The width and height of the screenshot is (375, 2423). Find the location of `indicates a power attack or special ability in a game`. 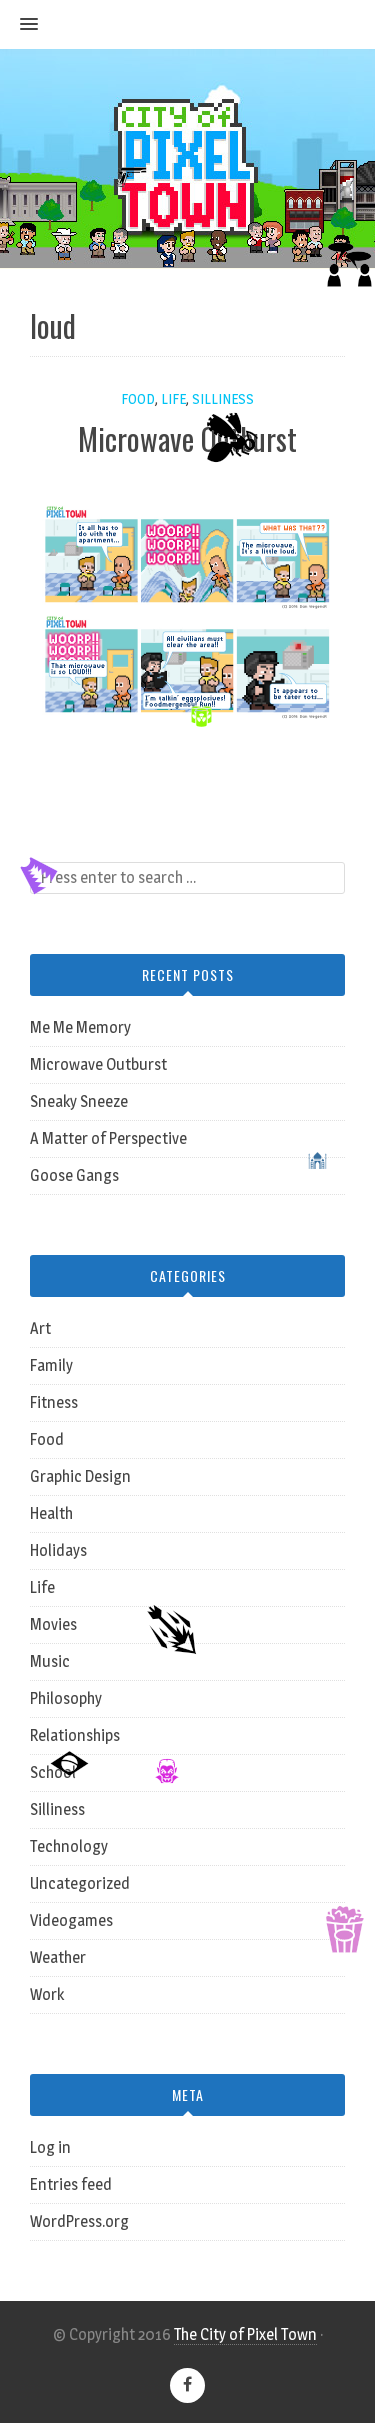

indicates a power attack or special ability in a game is located at coordinates (171, 1629).